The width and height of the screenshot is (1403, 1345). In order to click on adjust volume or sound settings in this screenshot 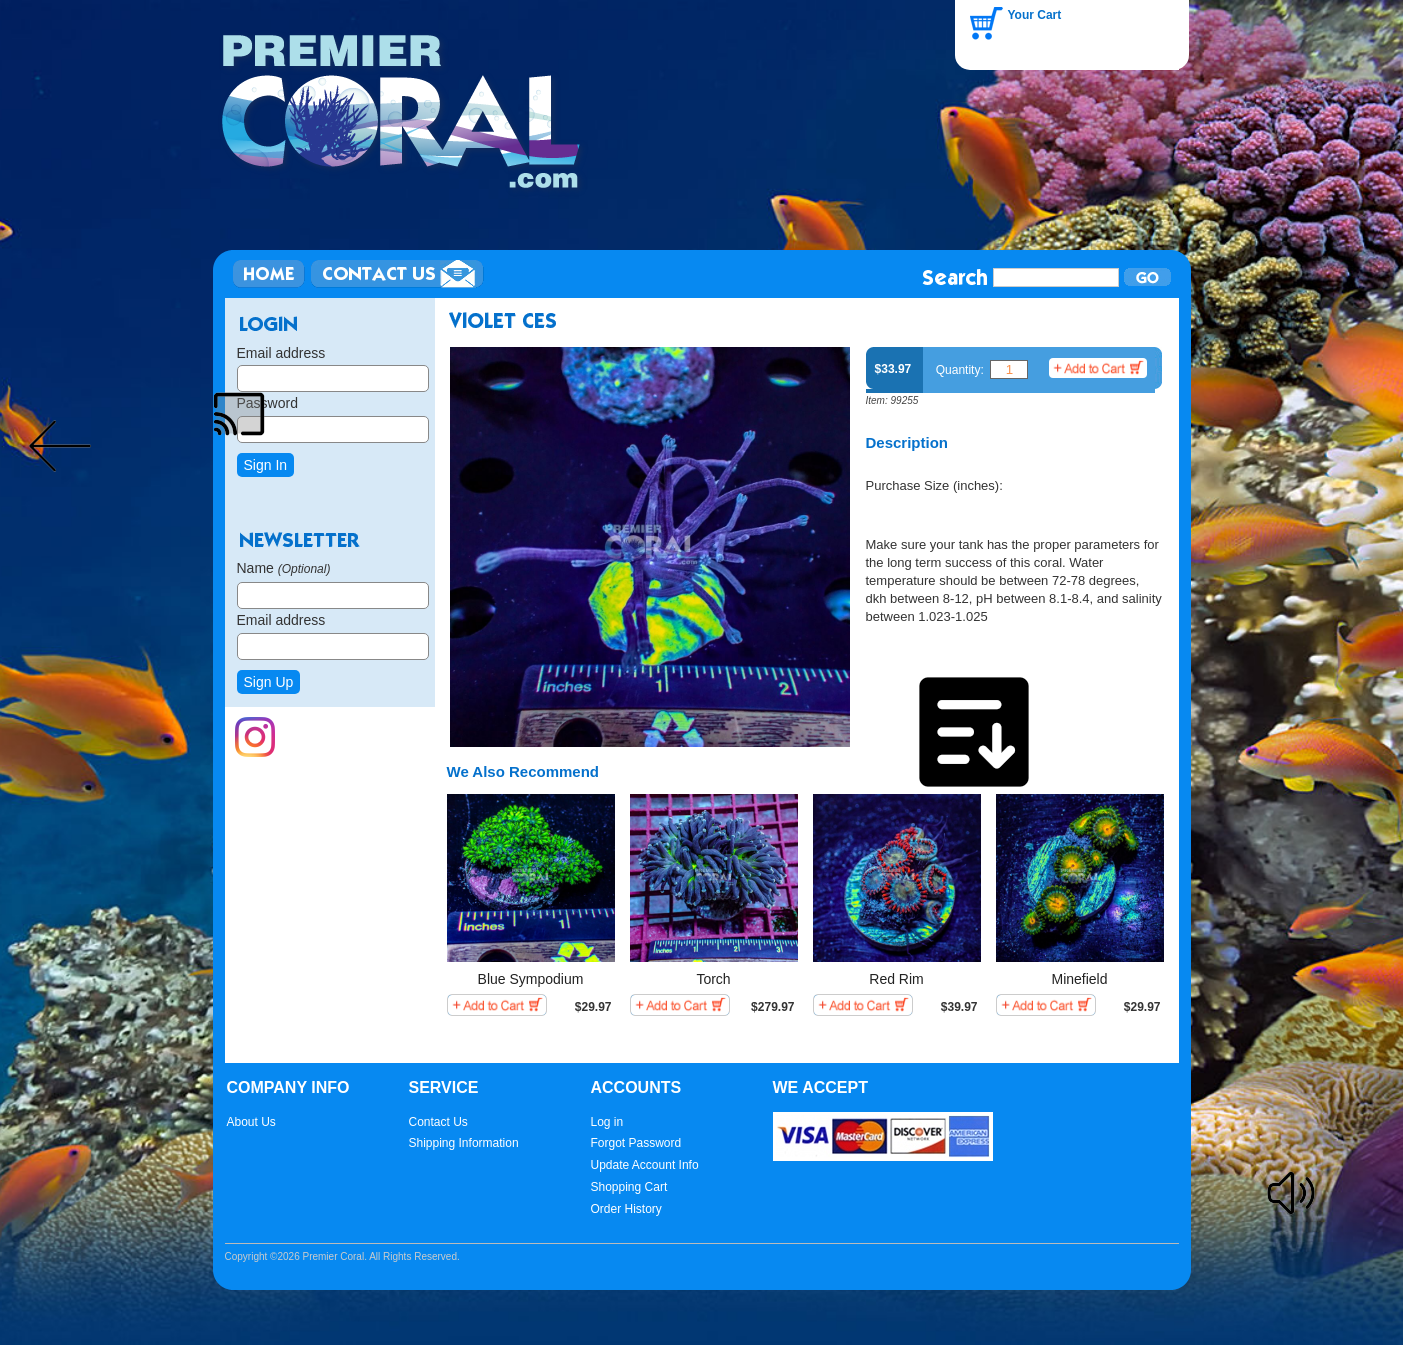, I will do `click(1291, 1193)`.